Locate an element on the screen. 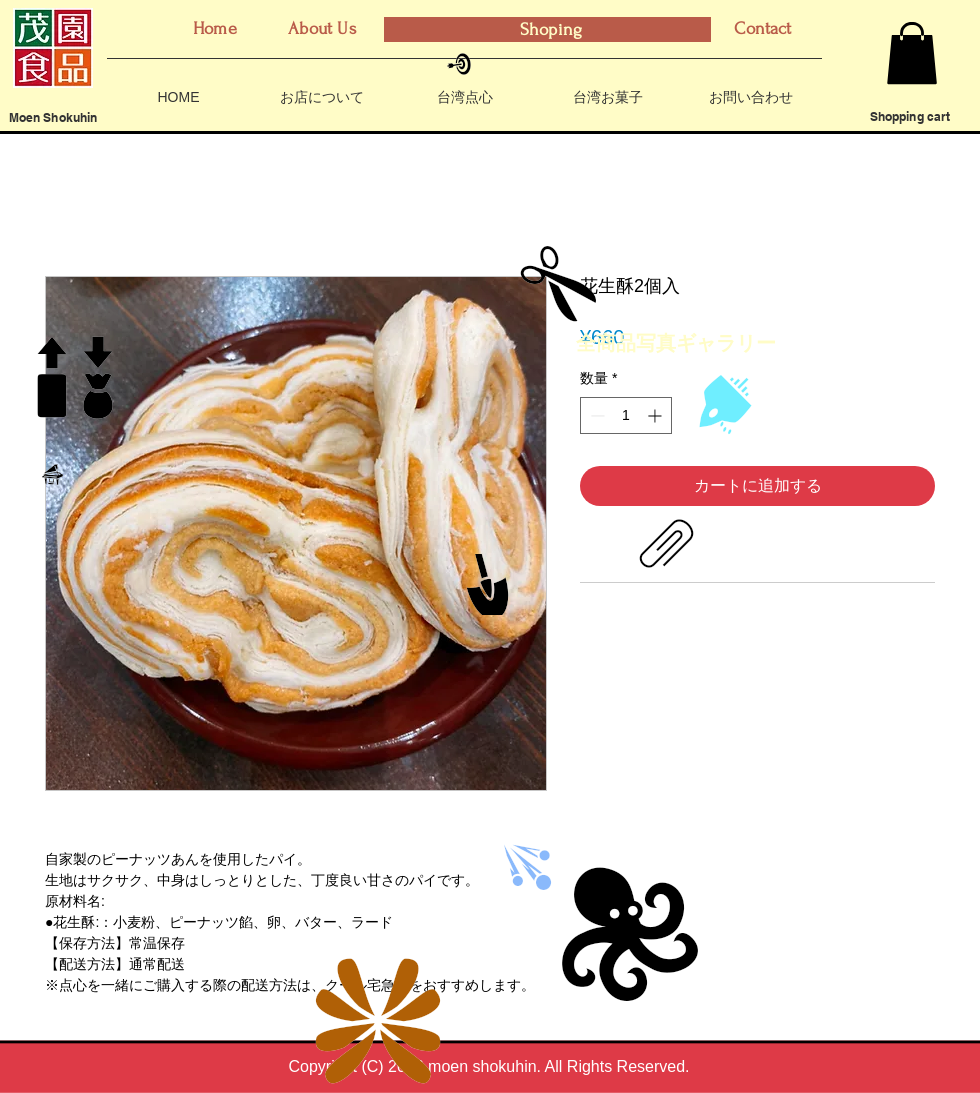 This screenshot has width=980, height=1093. launch bombing run or airstrike action is located at coordinates (725, 404).